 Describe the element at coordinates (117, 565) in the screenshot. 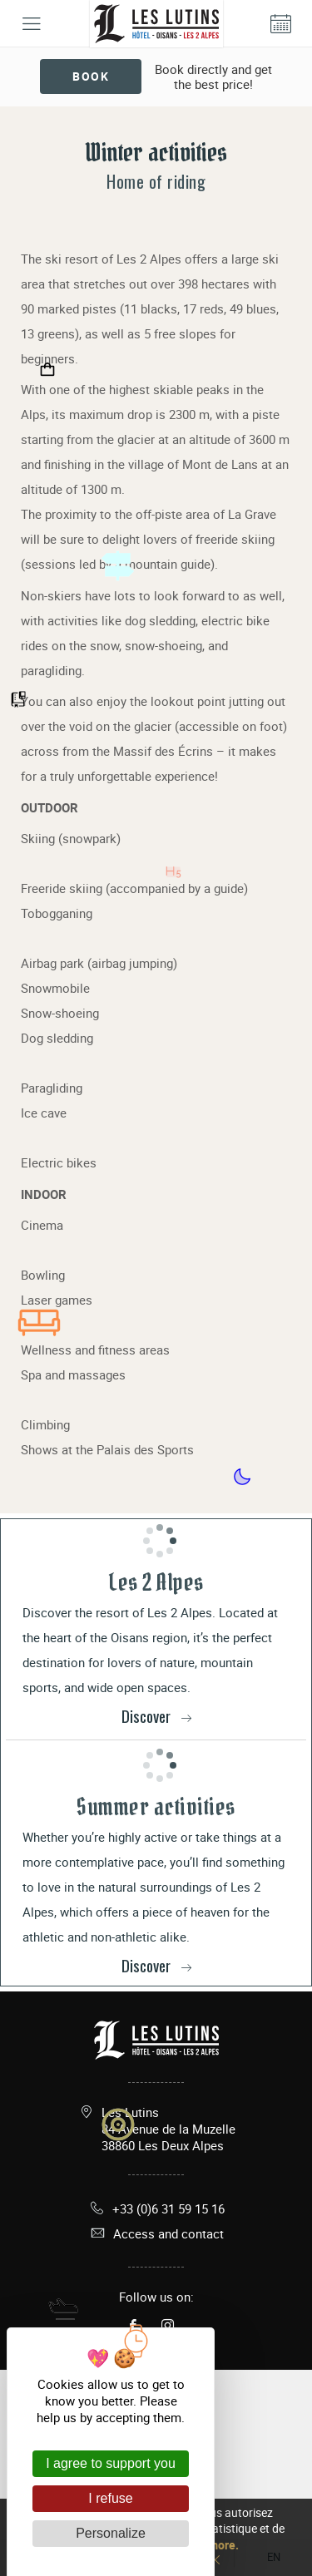

I see `view directions or navigation options` at that location.